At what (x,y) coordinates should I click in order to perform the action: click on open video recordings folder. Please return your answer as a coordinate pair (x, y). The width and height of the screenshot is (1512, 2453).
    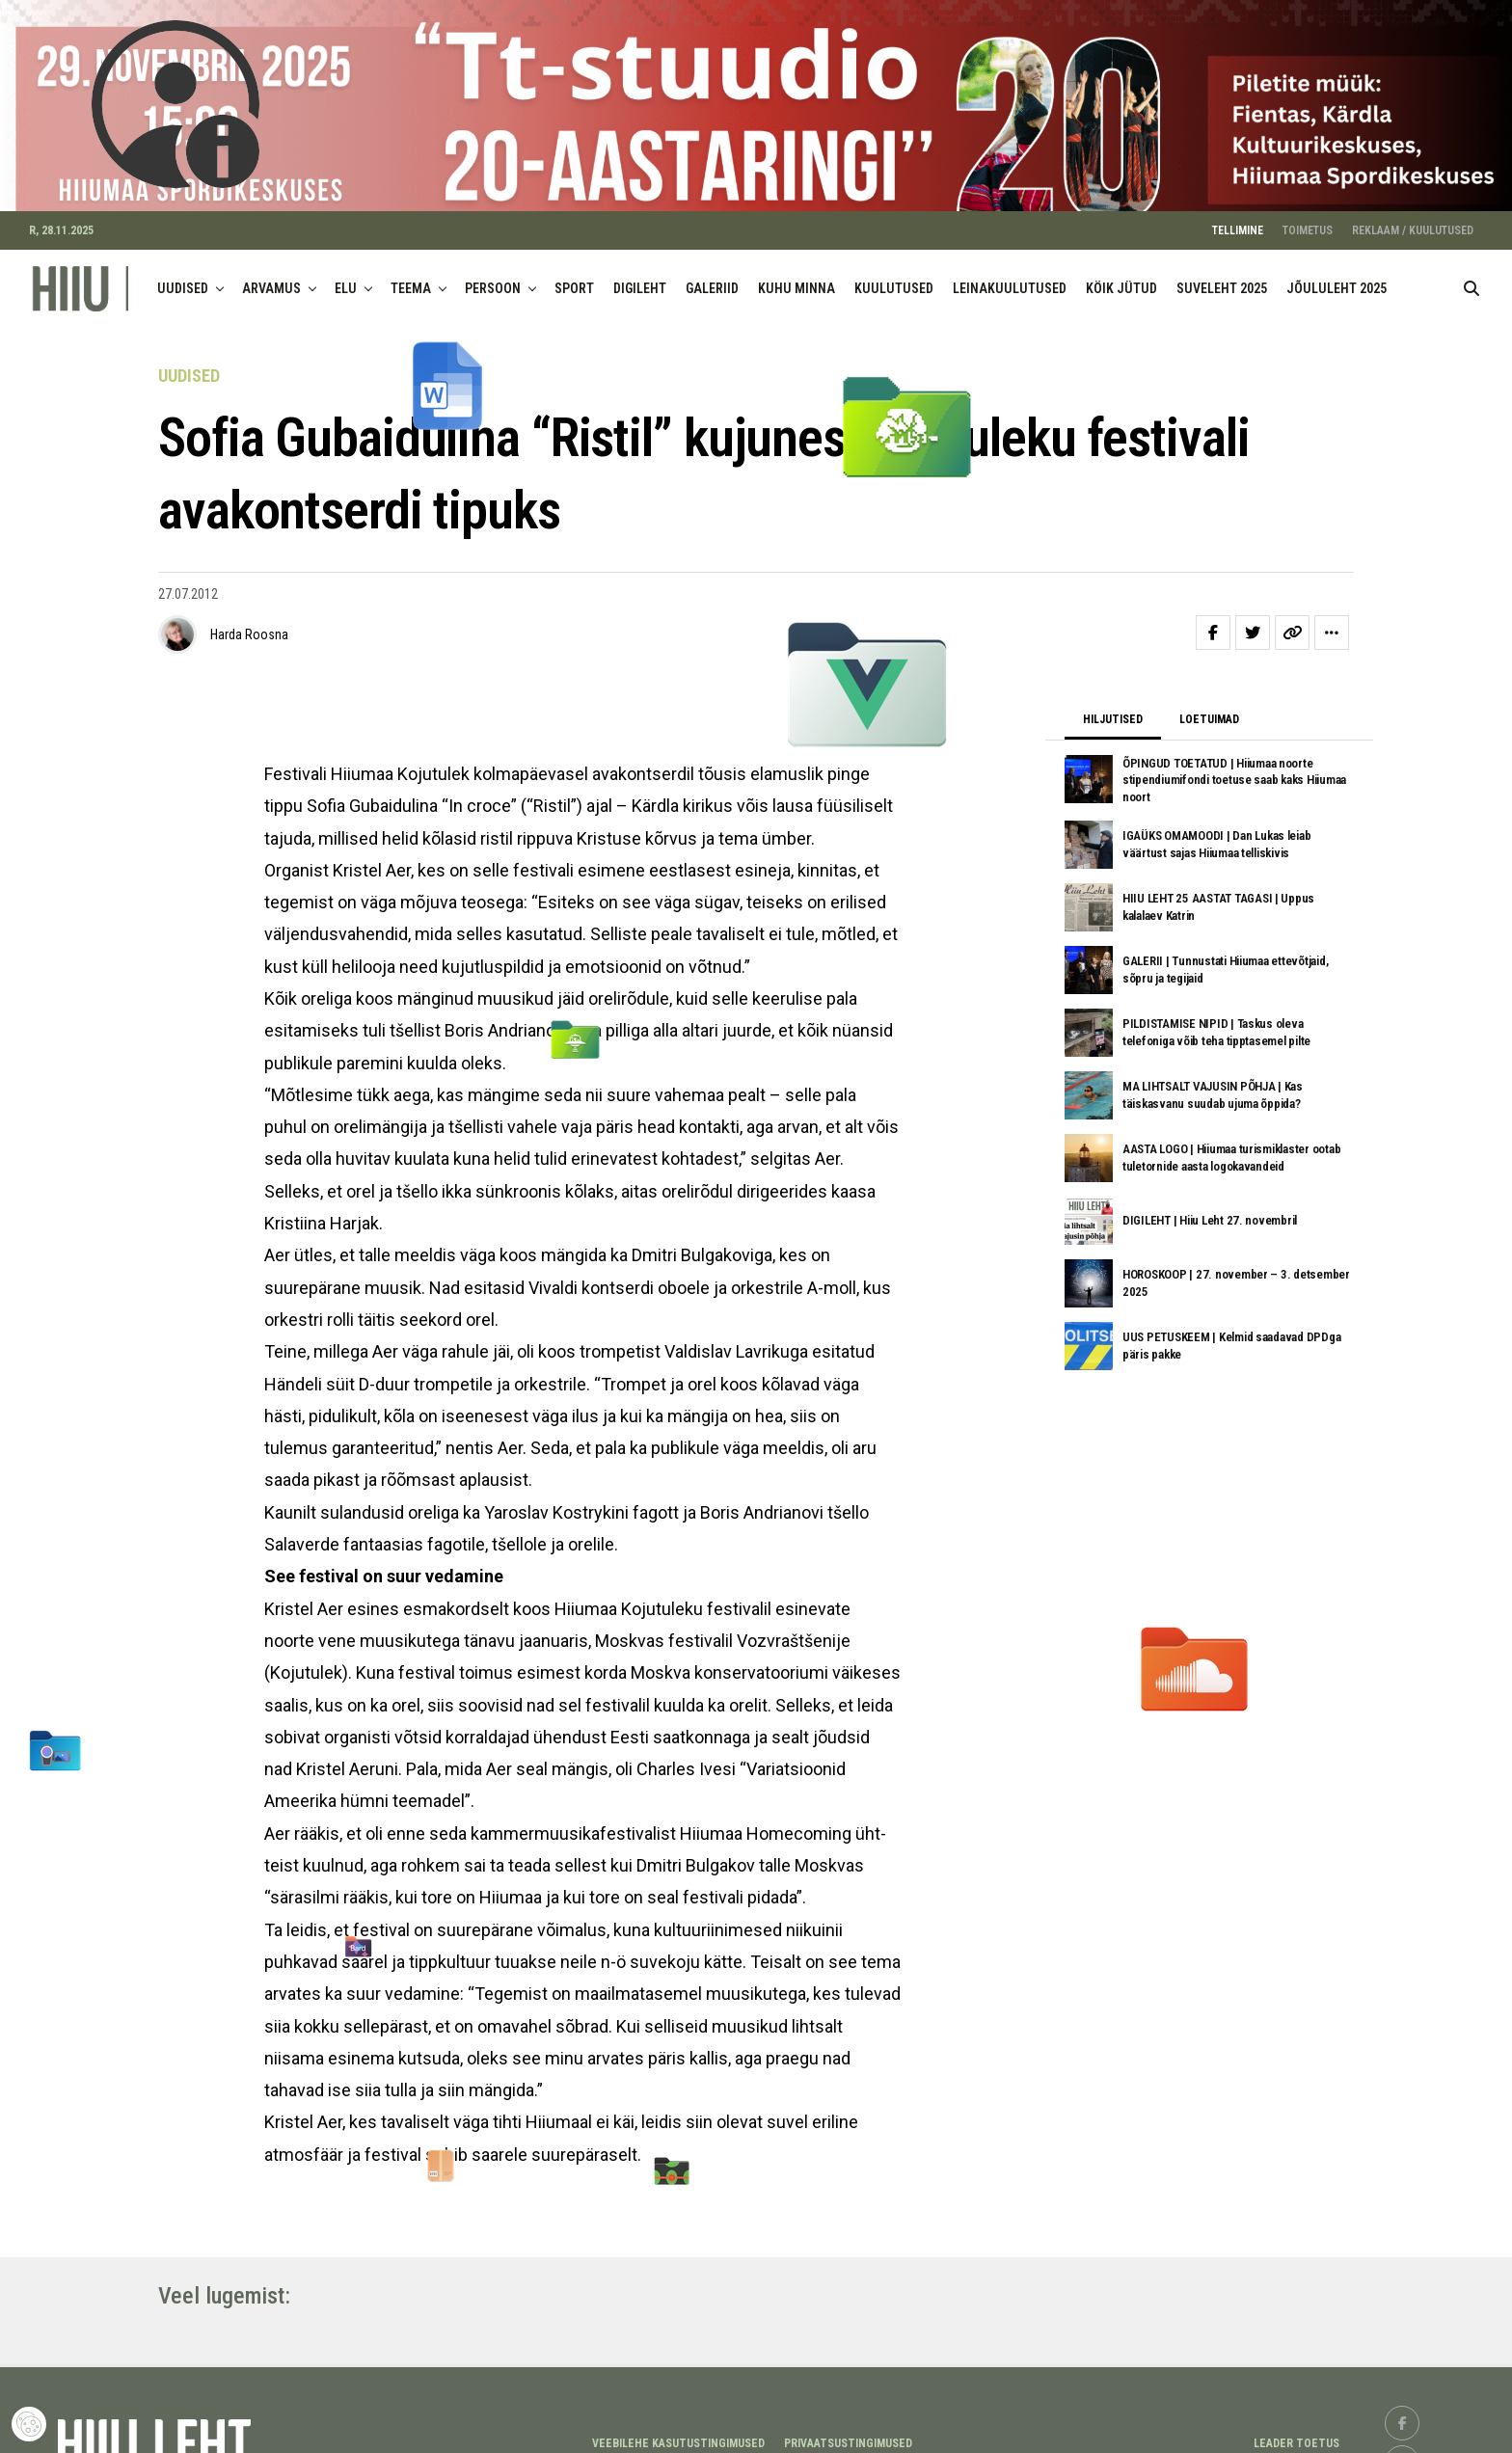
    Looking at the image, I should click on (55, 1752).